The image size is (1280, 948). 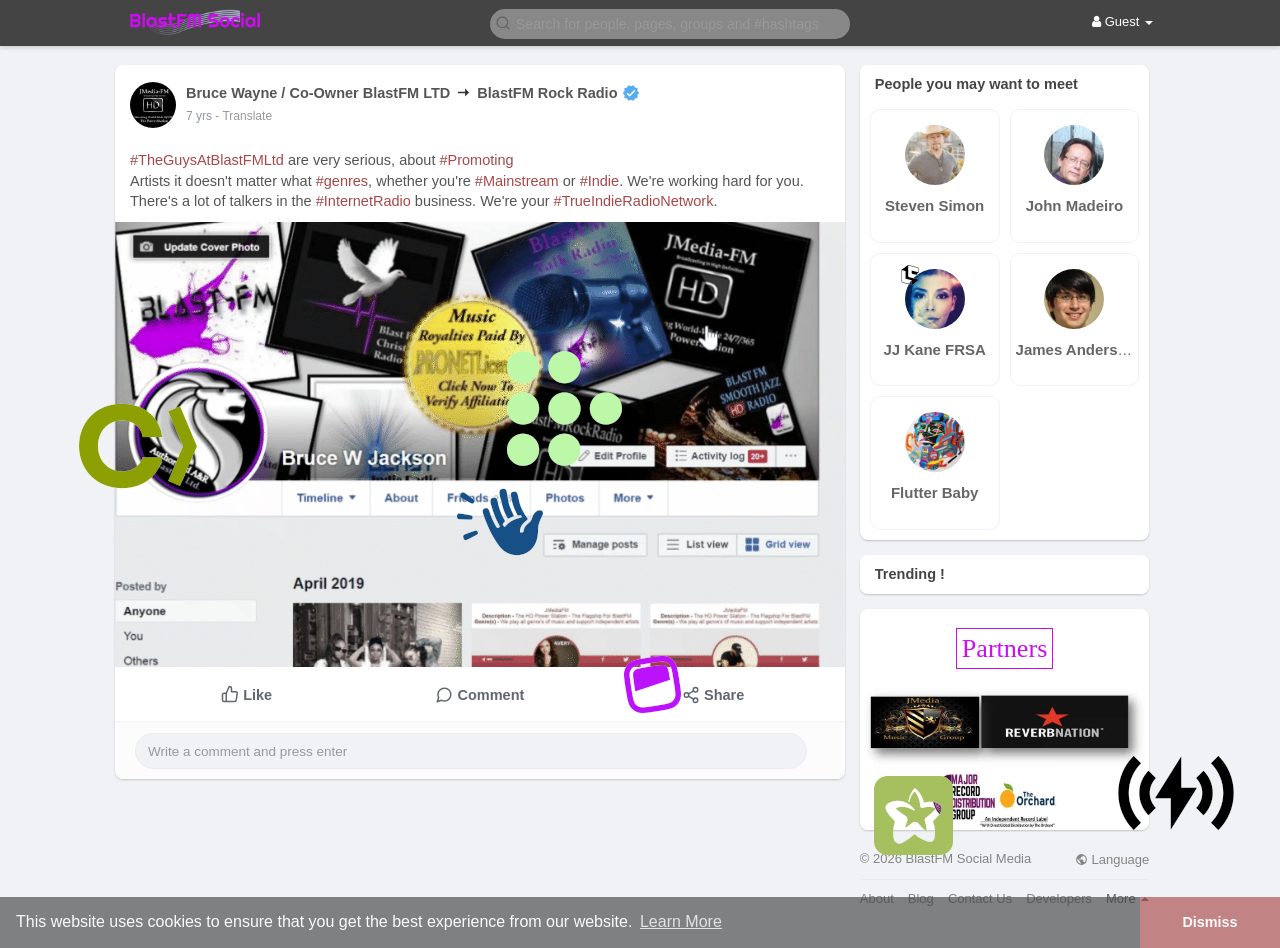 I want to click on headless ui component library logo, so click(x=652, y=684).